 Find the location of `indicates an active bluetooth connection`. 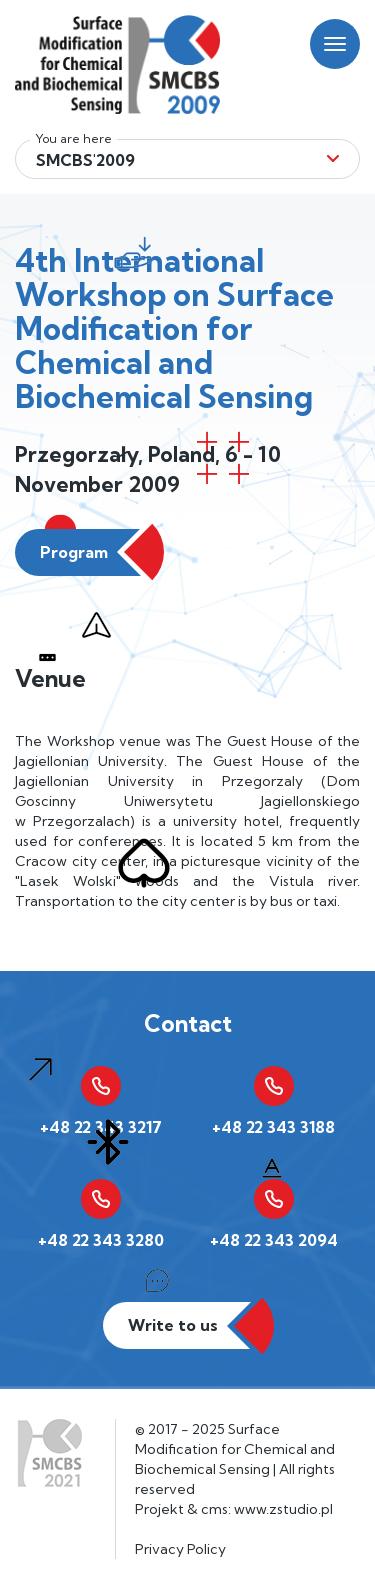

indicates an active bluetooth connection is located at coordinates (108, 1142).